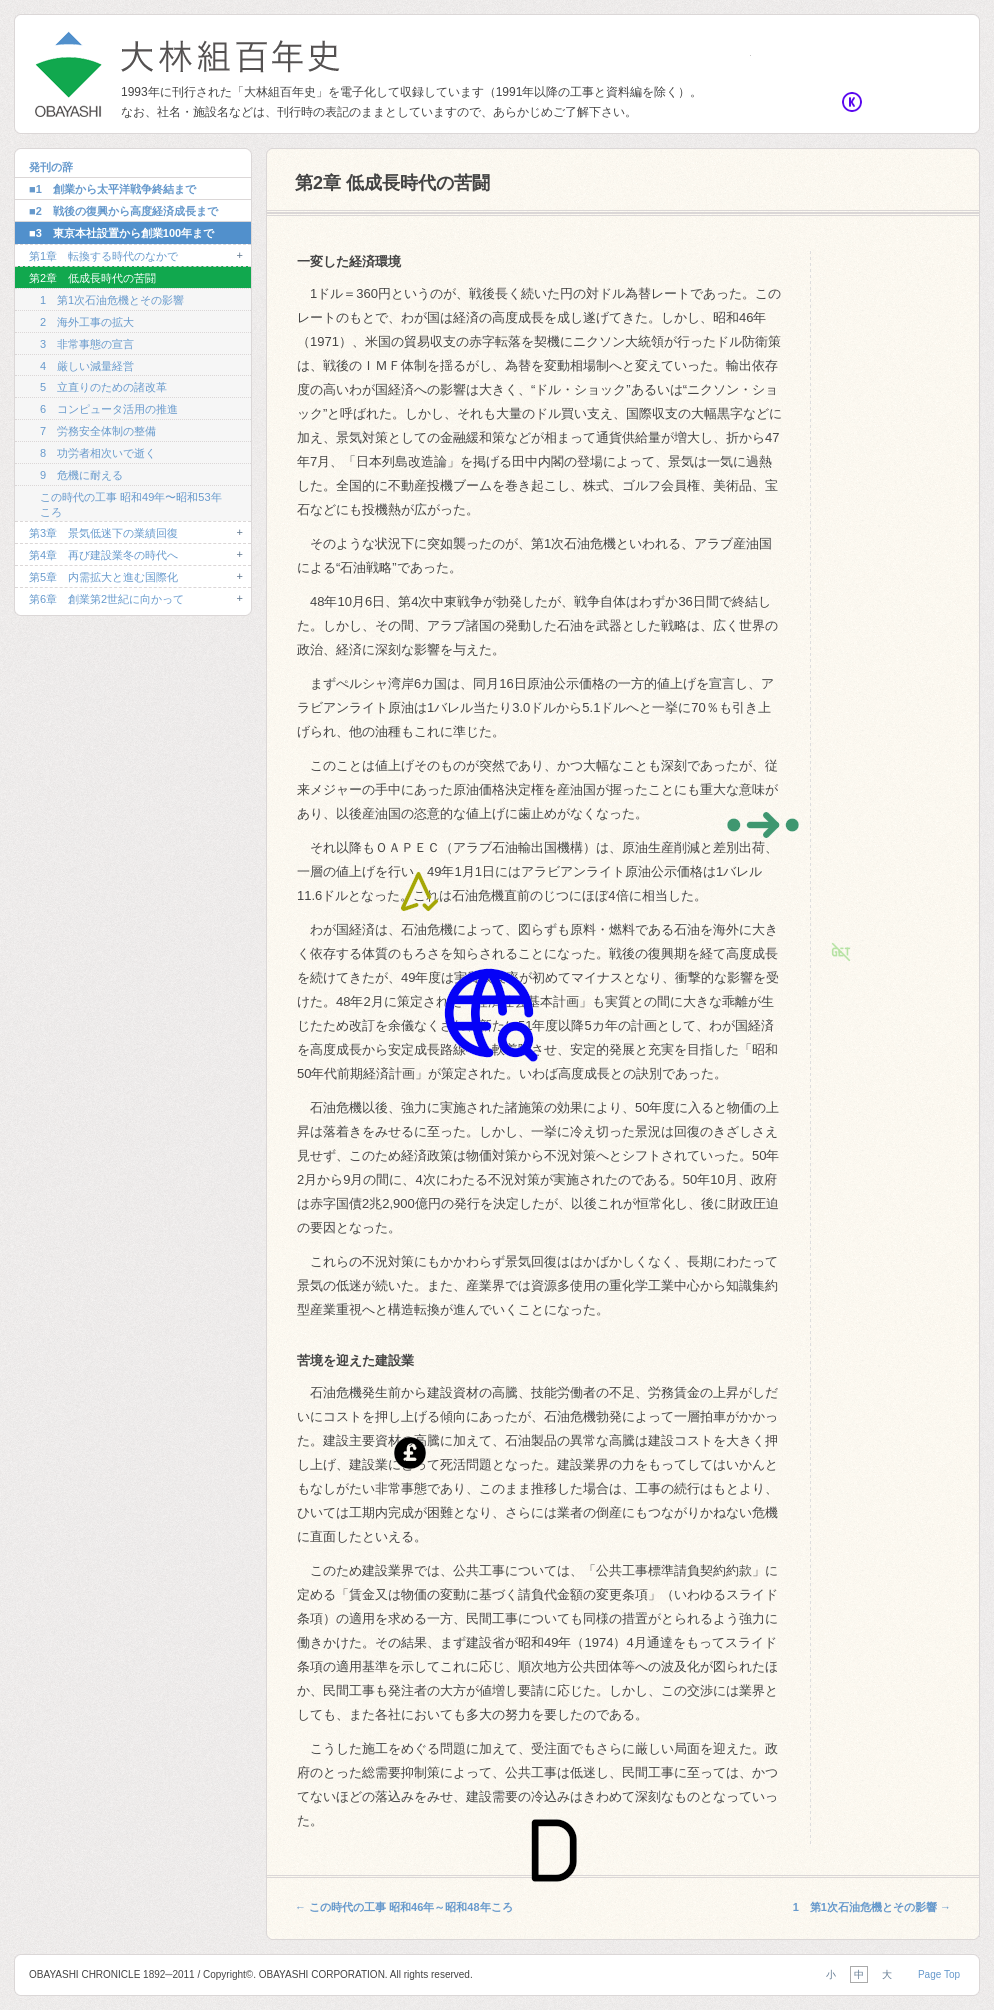 The image size is (994, 2010). What do you see at coordinates (489, 1013) in the screenshot?
I see `search the web or browse the internet` at bounding box center [489, 1013].